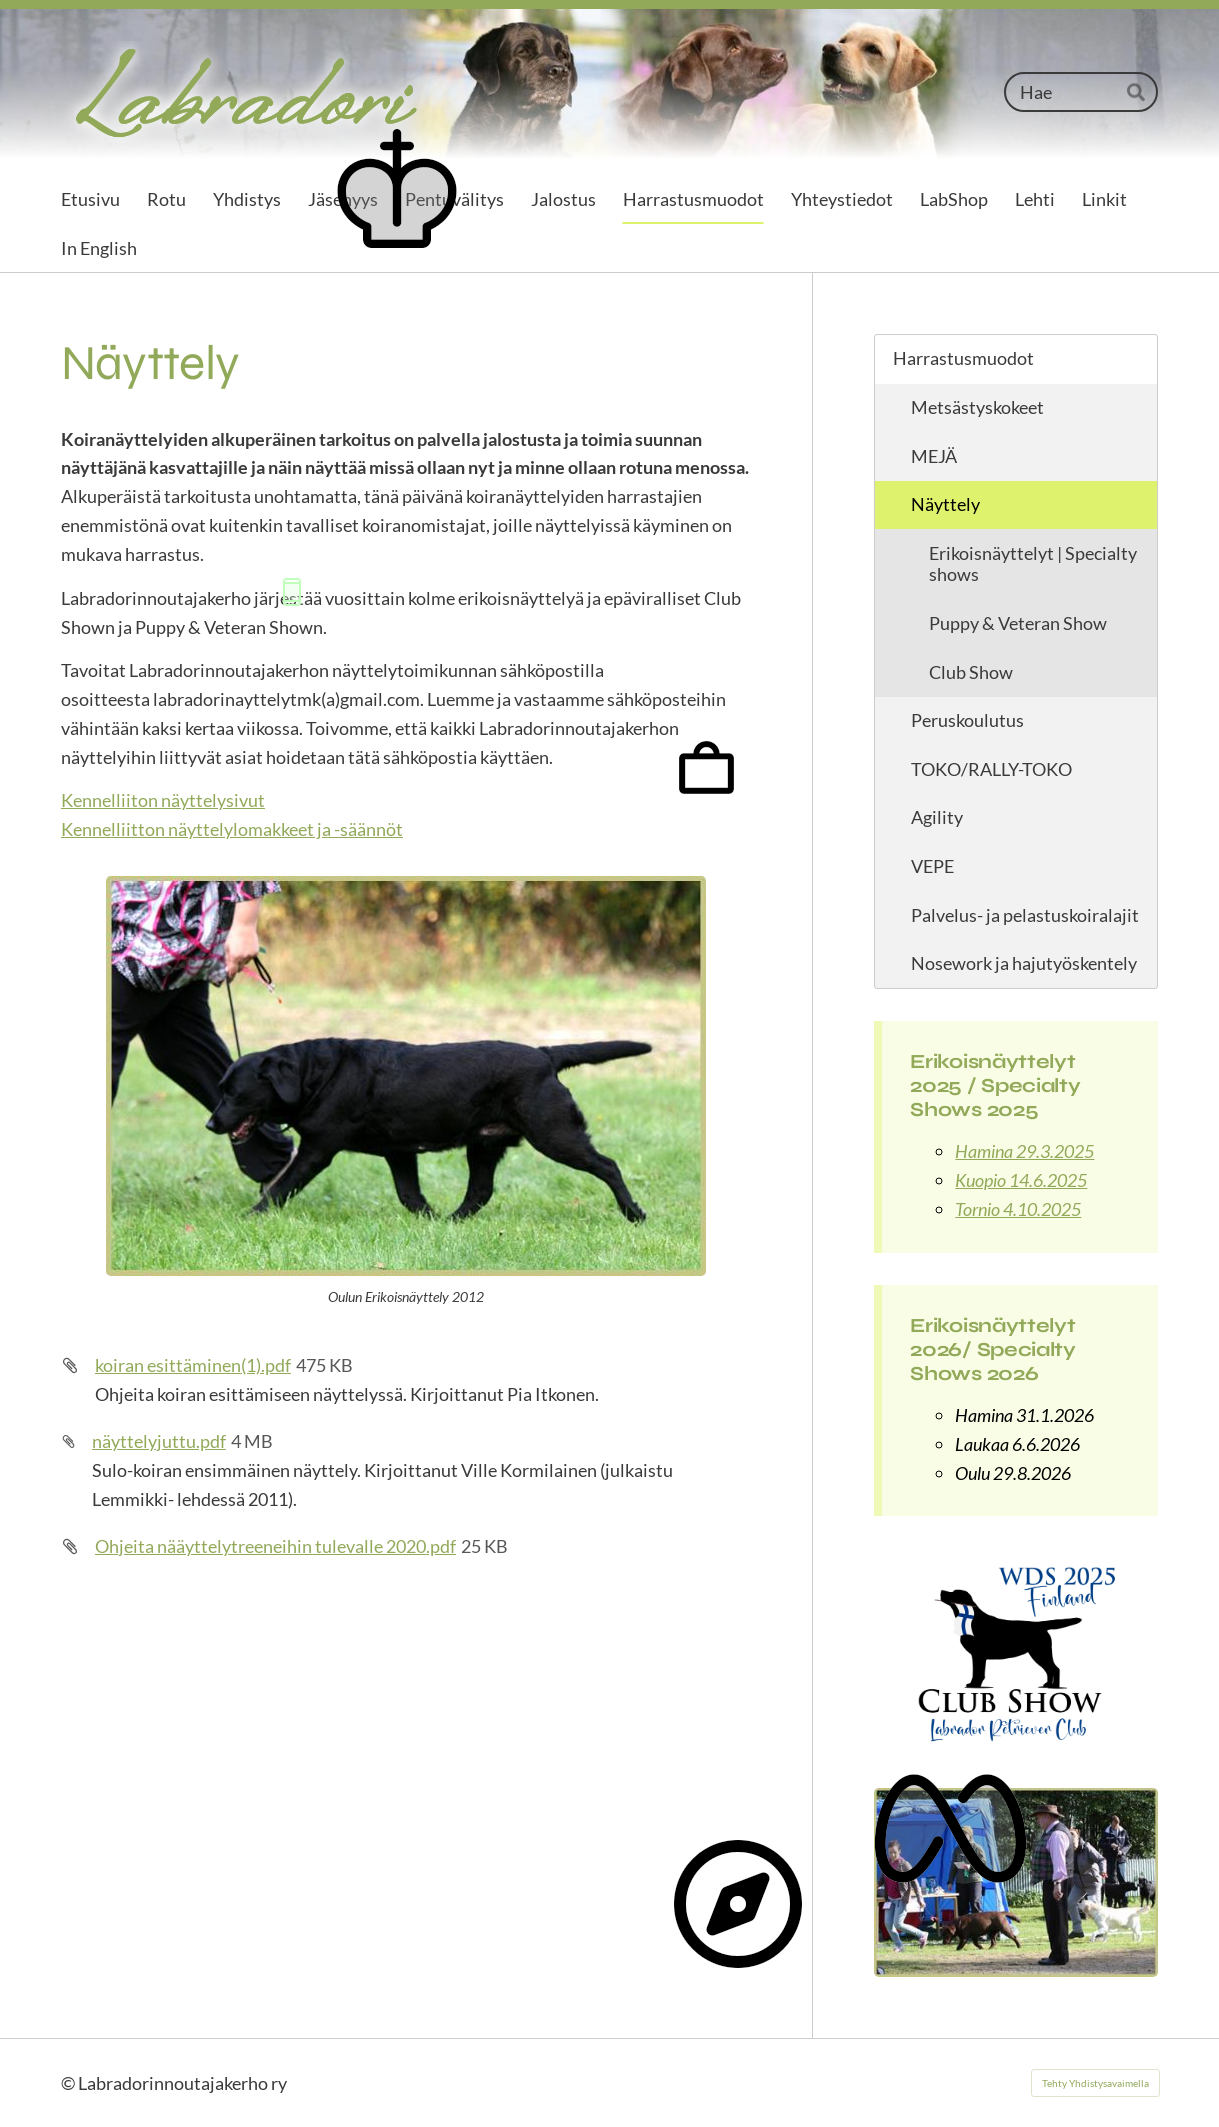  Describe the element at coordinates (397, 197) in the screenshot. I see `indicates premium or royal status` at that location.